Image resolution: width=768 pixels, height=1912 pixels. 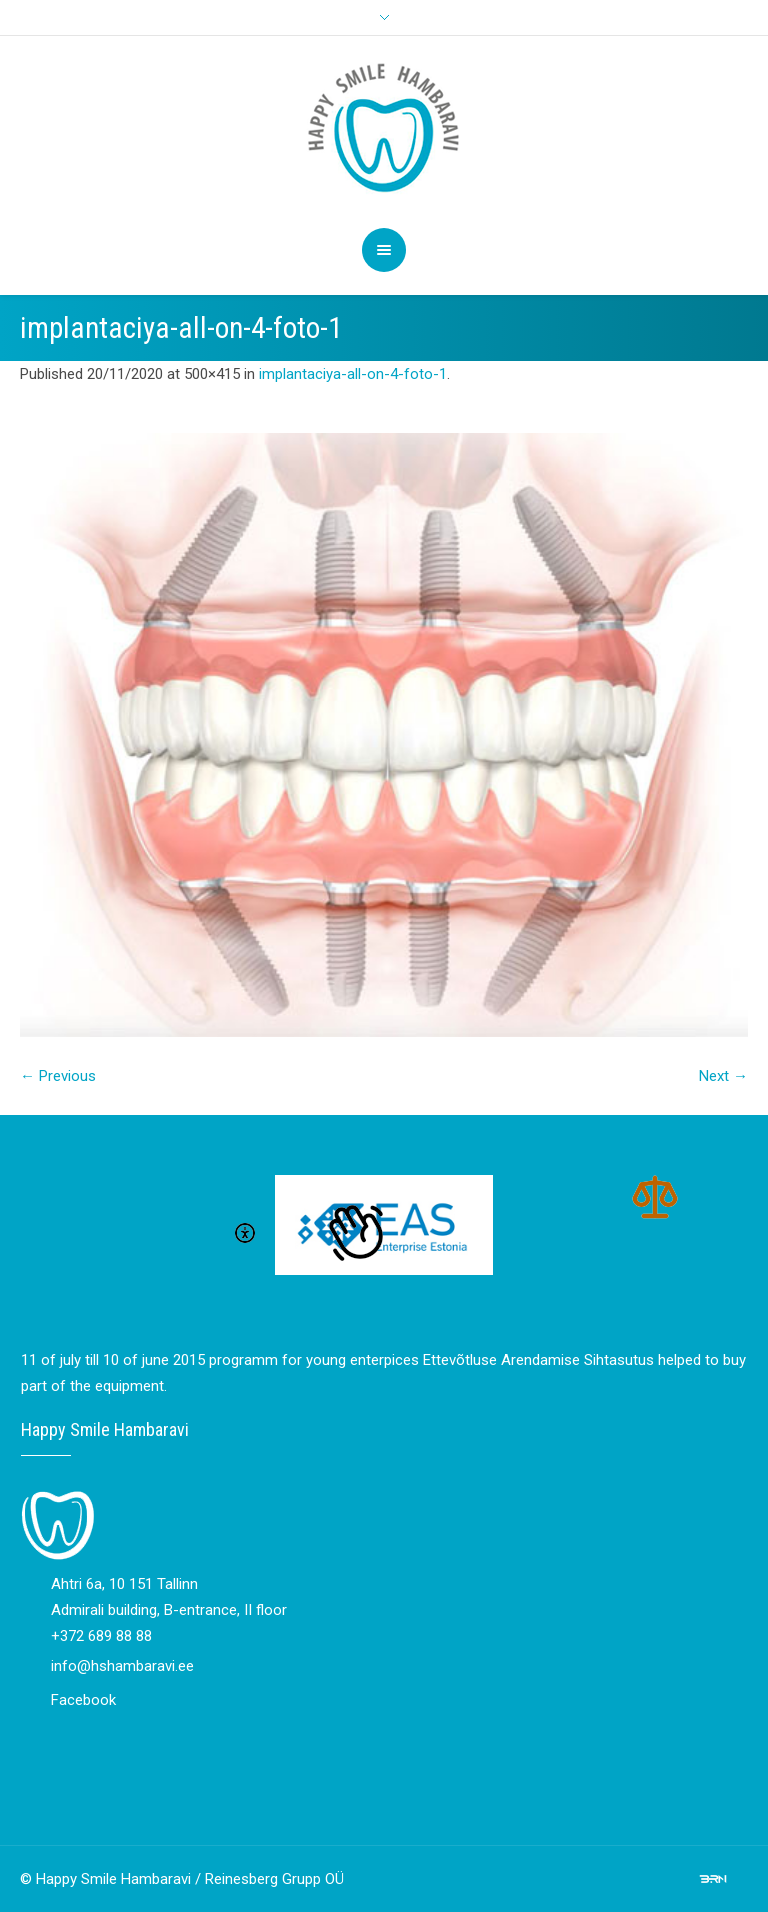 What do you see at coordinates (245, 1233) in the screenshot?
I see `indicates accessibility features are available` at bounding box center [245, 1233].